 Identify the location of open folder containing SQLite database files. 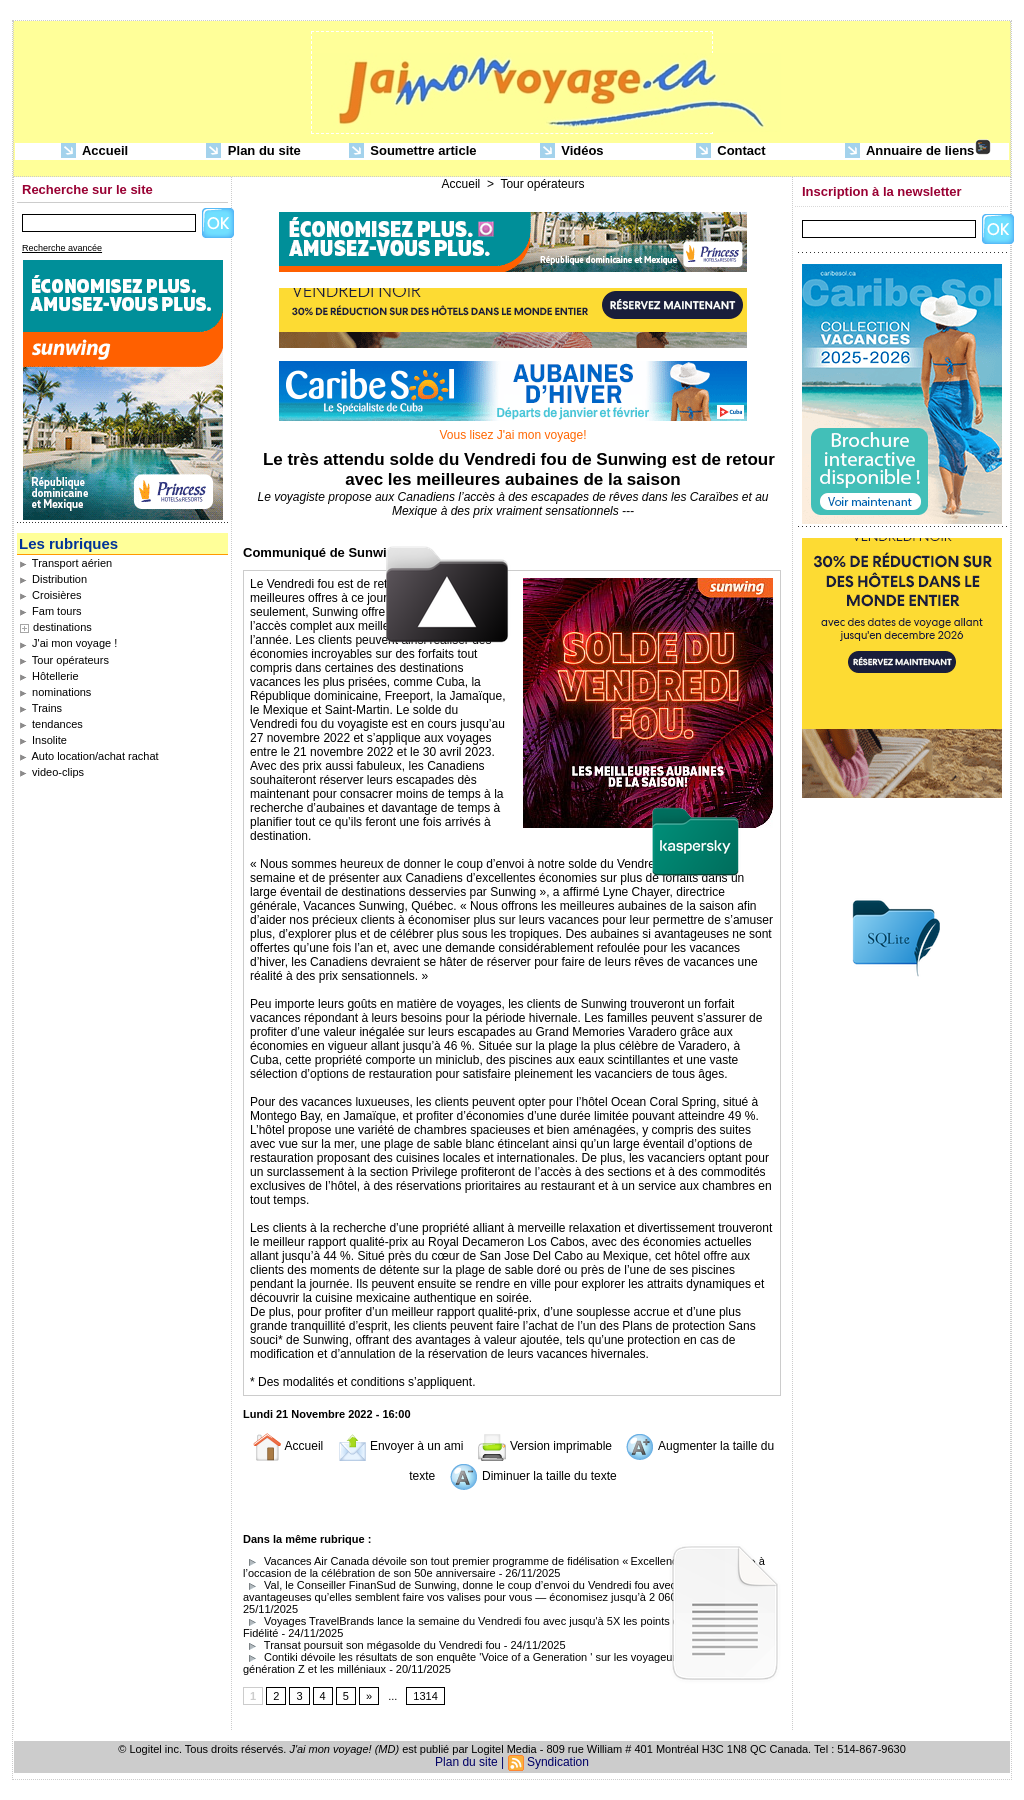
(893, 934).